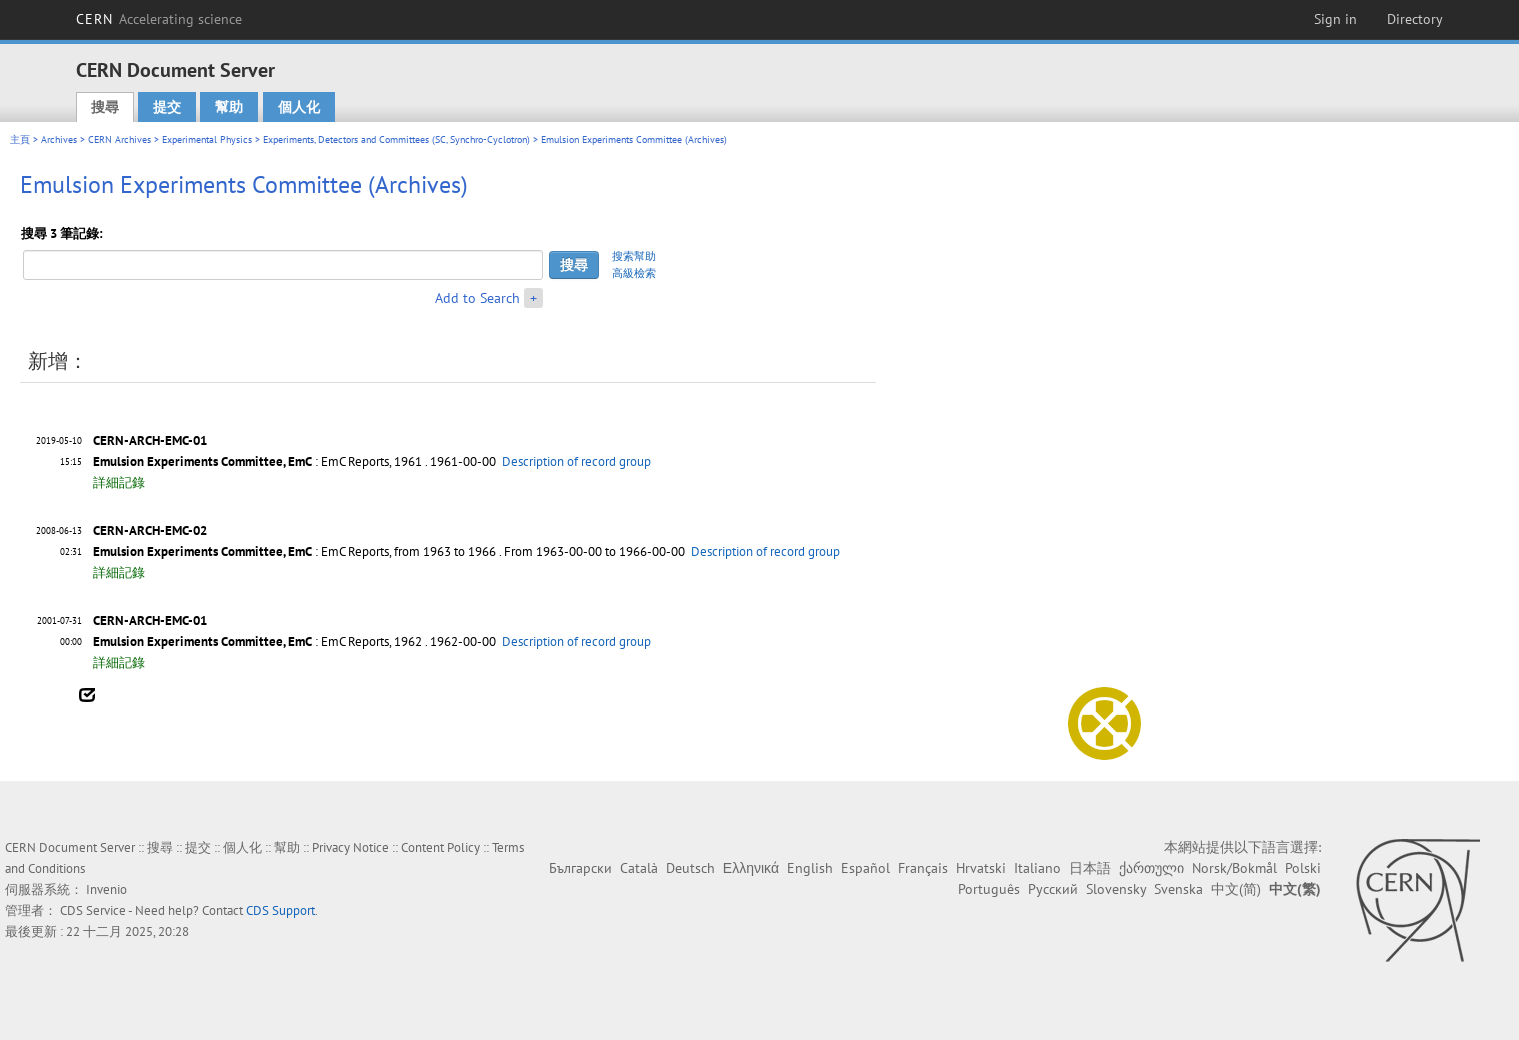 Image resolution: width=1519 pixels, height=1040 pixels. I want to click on helpdesk logo - customer support platform, so click(87, 695).